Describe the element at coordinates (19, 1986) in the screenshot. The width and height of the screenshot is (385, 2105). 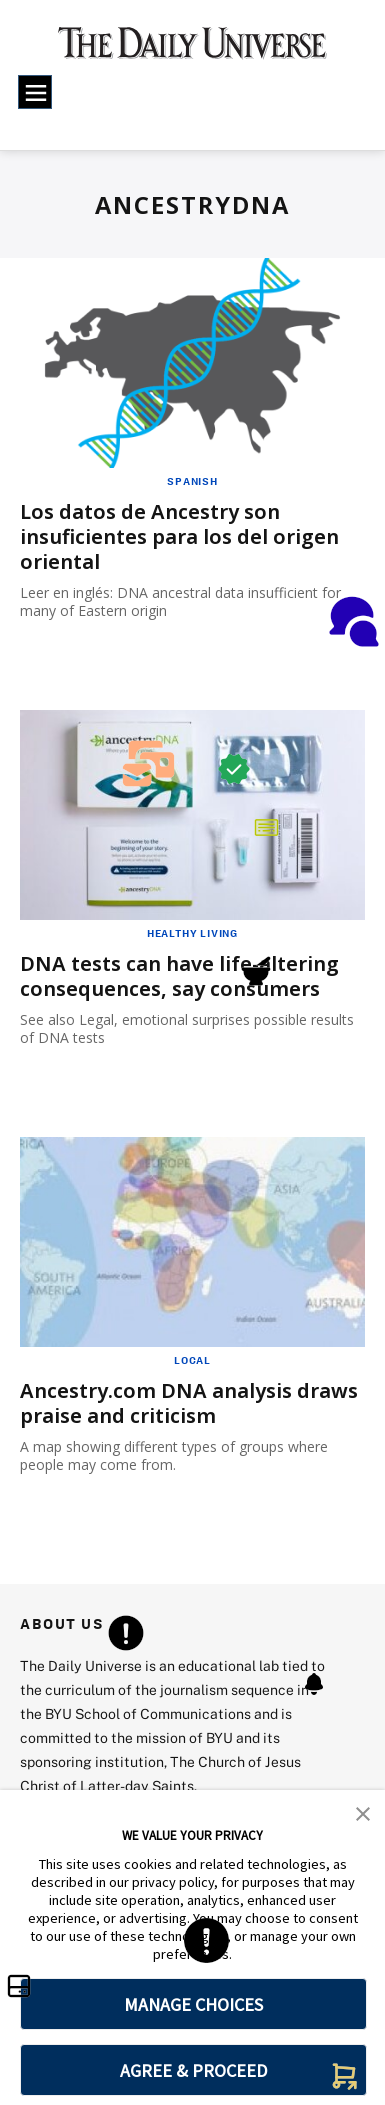
I see `access storage or disk management` at that location.